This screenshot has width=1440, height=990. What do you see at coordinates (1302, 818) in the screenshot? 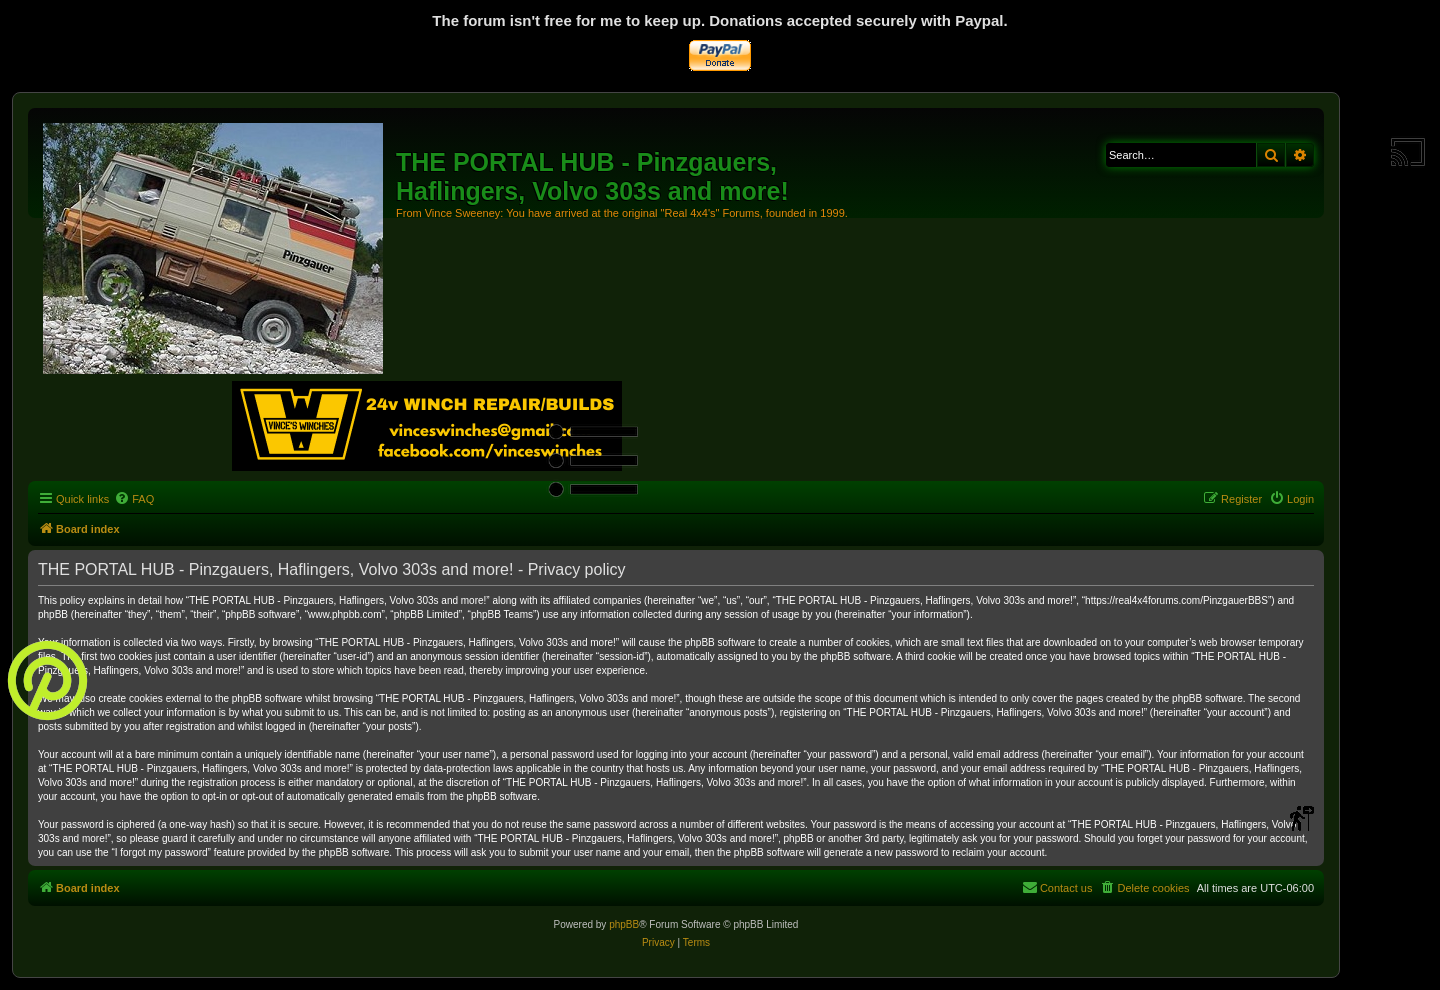
I see `follow directions or navigation signs` at bounding box center [1302, 818].